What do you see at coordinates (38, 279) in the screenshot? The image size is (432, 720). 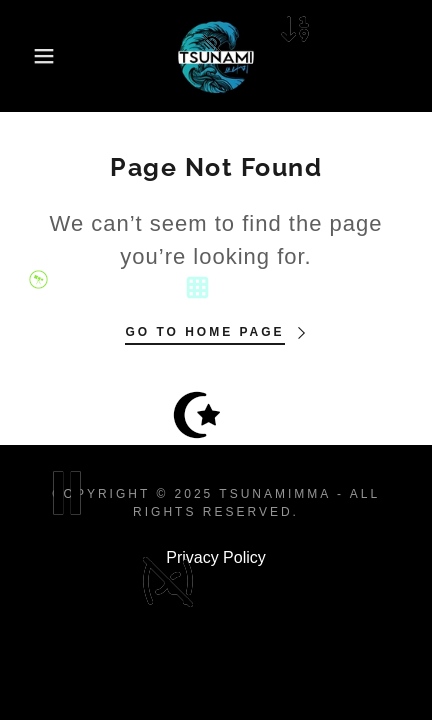 I see `WPExplorer WordPress themes and resources logo` at bounding box center [38, 279].